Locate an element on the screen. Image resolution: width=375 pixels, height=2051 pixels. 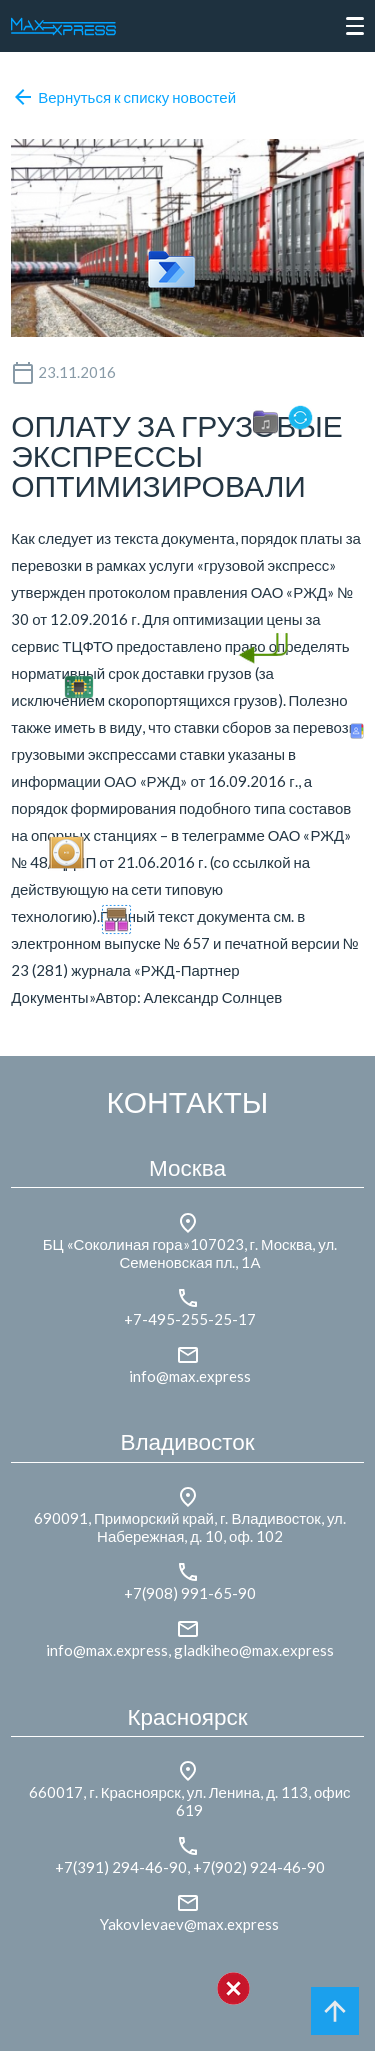
cancel or close the current action is located at coordinates (233, 1988).